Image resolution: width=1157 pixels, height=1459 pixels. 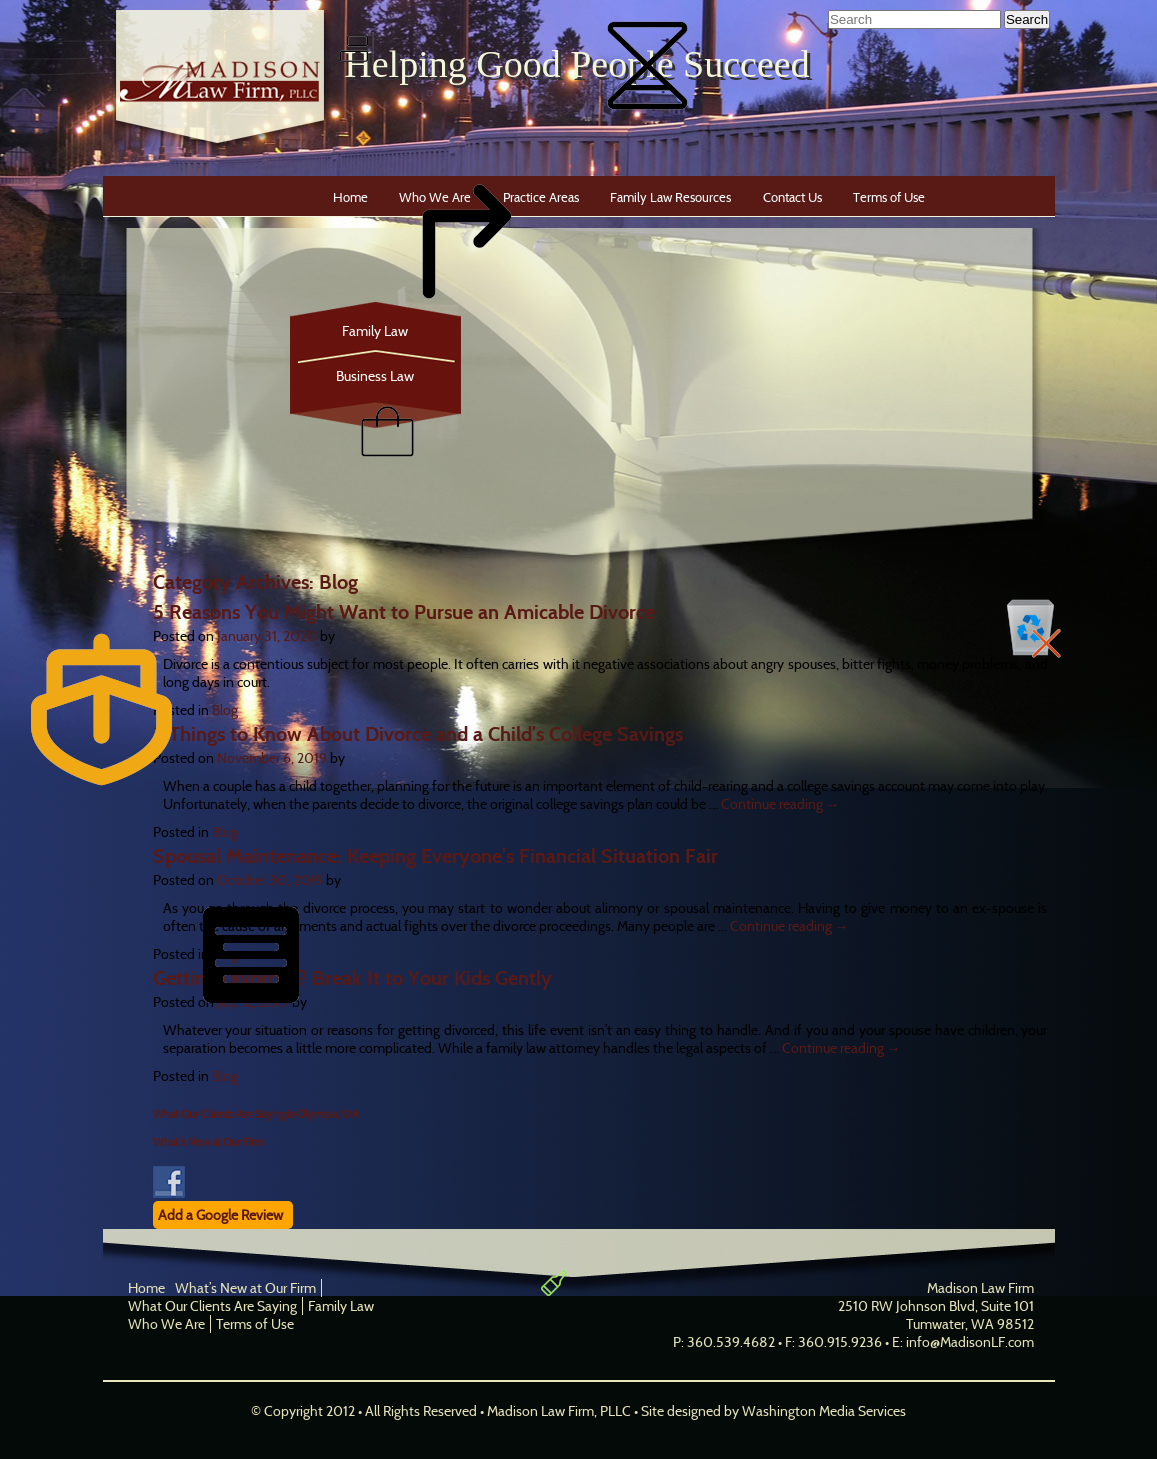 What do you see at coordinates (647, 65) in the screenshot?
I see `indicates time is running low or nearly expired` at bounding box center [647, 65].